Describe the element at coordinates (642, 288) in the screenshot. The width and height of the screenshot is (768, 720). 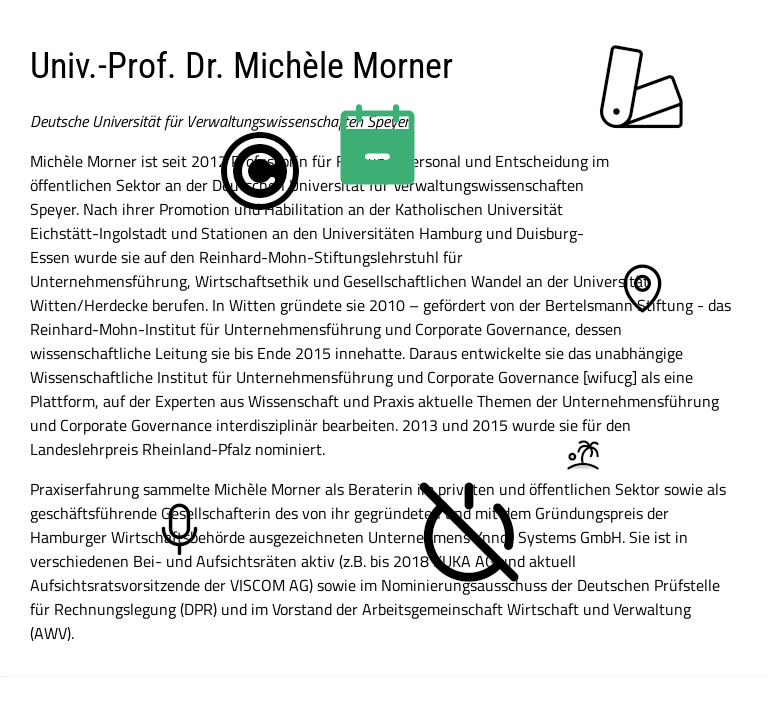
I see `view or set a location on the map` at that location.